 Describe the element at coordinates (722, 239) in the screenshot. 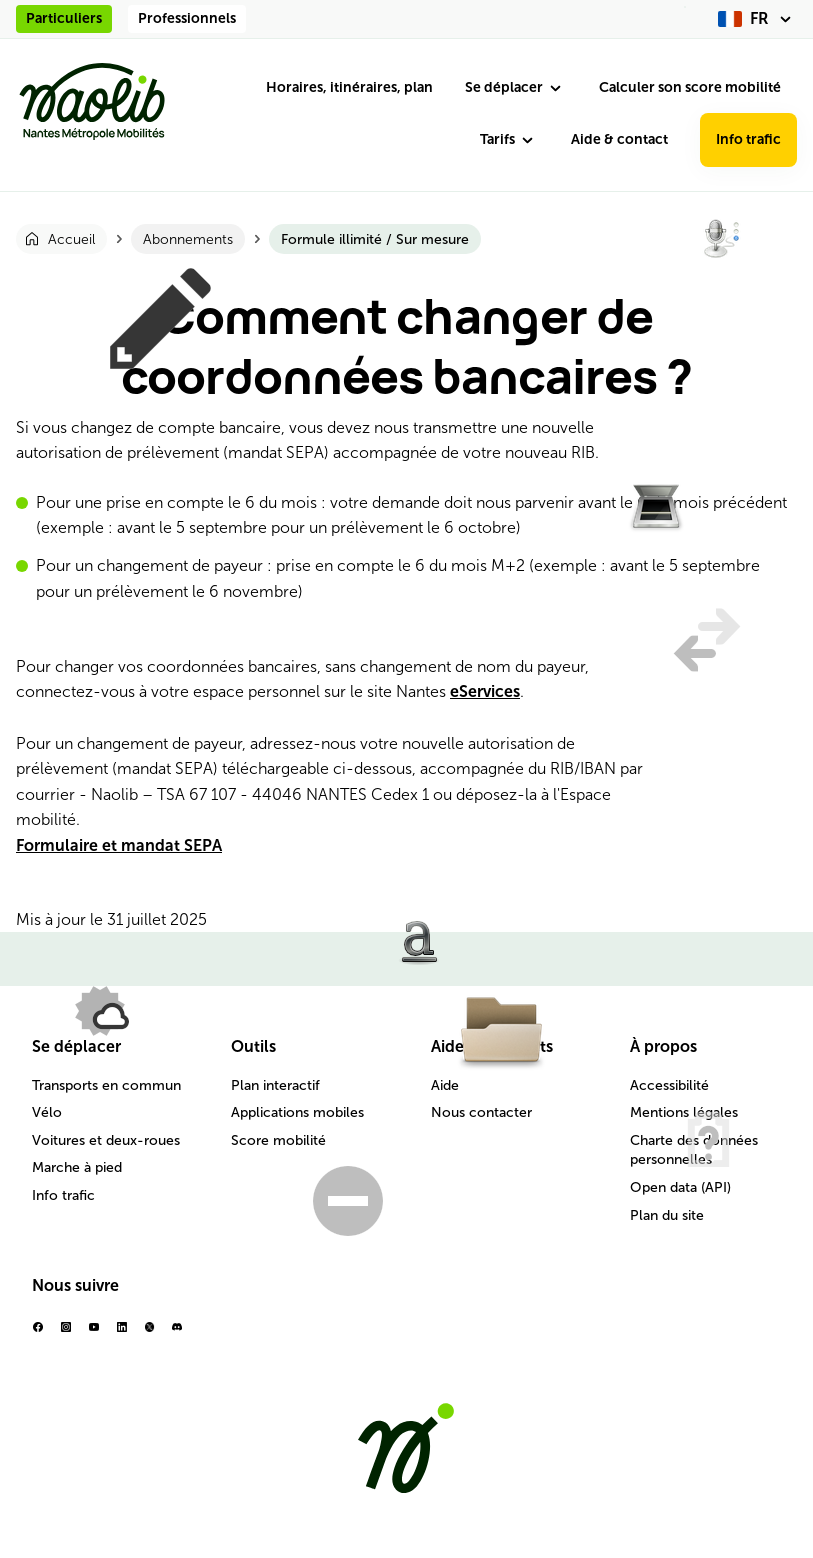

I see `microphone input level is set to low` at that location.